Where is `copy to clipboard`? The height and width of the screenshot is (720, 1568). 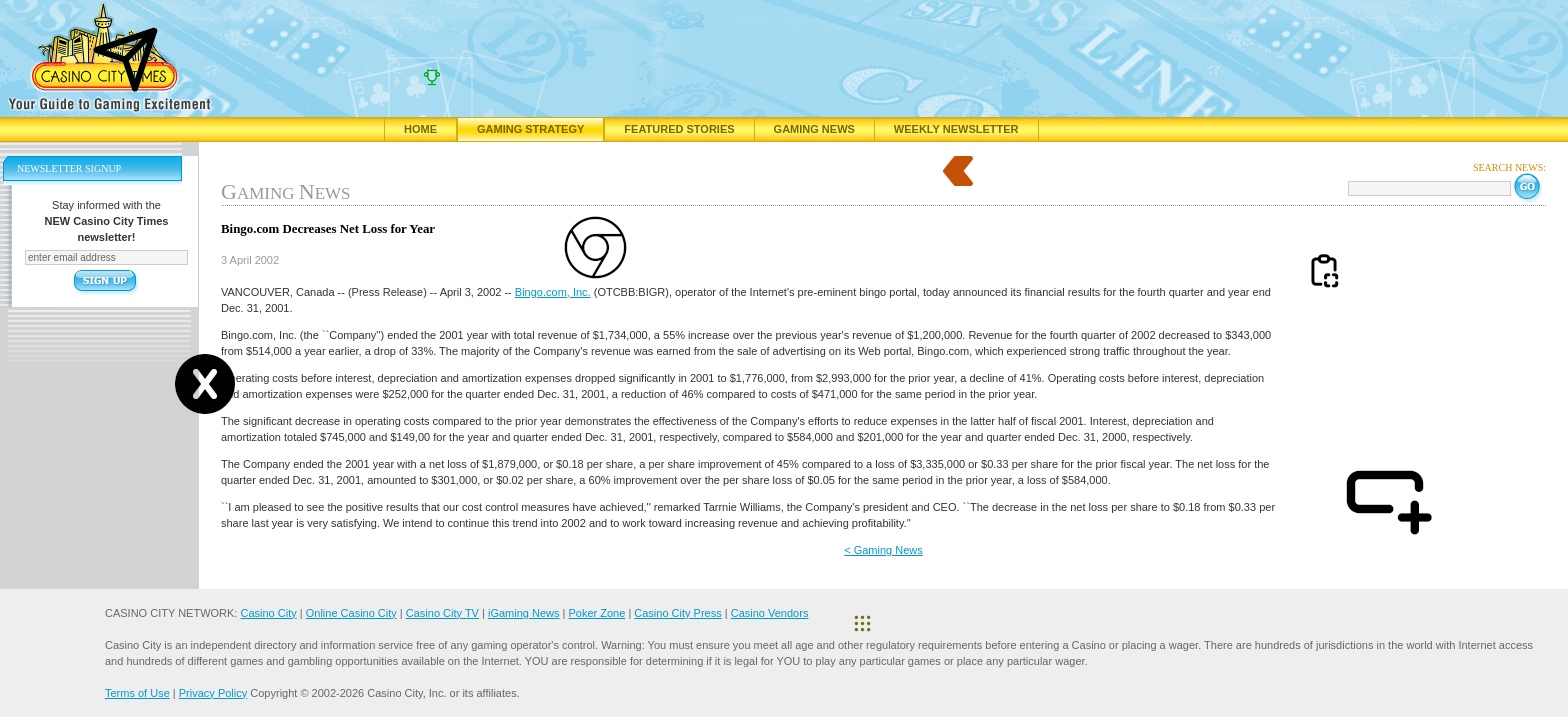 copy to clipboard is located at coordinates (1324, 270).